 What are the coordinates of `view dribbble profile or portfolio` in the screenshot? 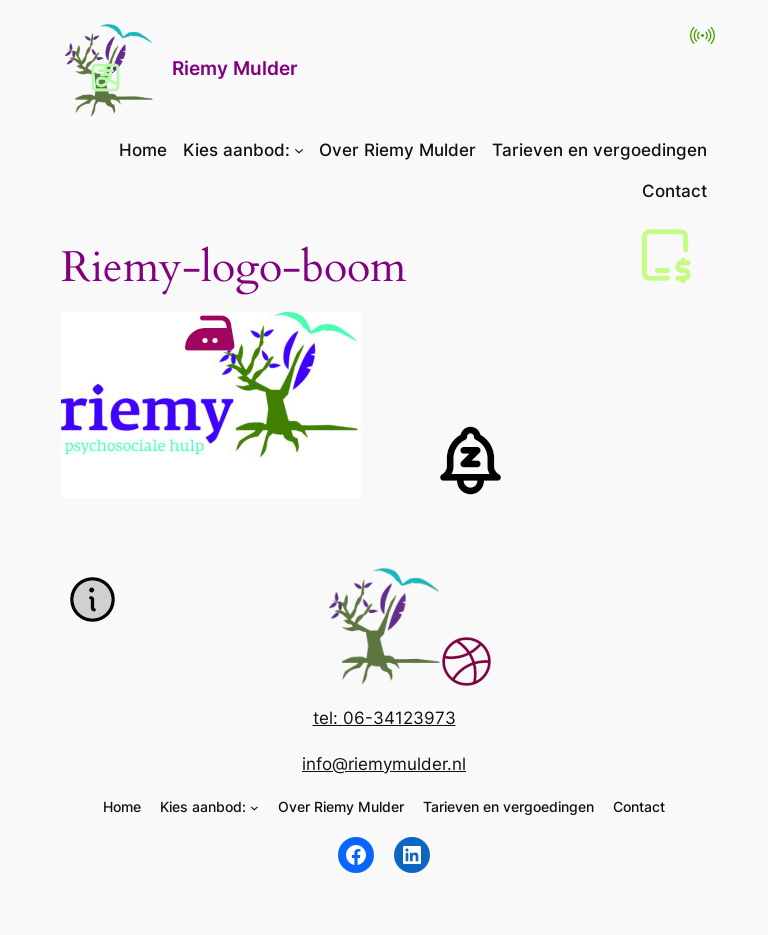 It's located at (466, 661).